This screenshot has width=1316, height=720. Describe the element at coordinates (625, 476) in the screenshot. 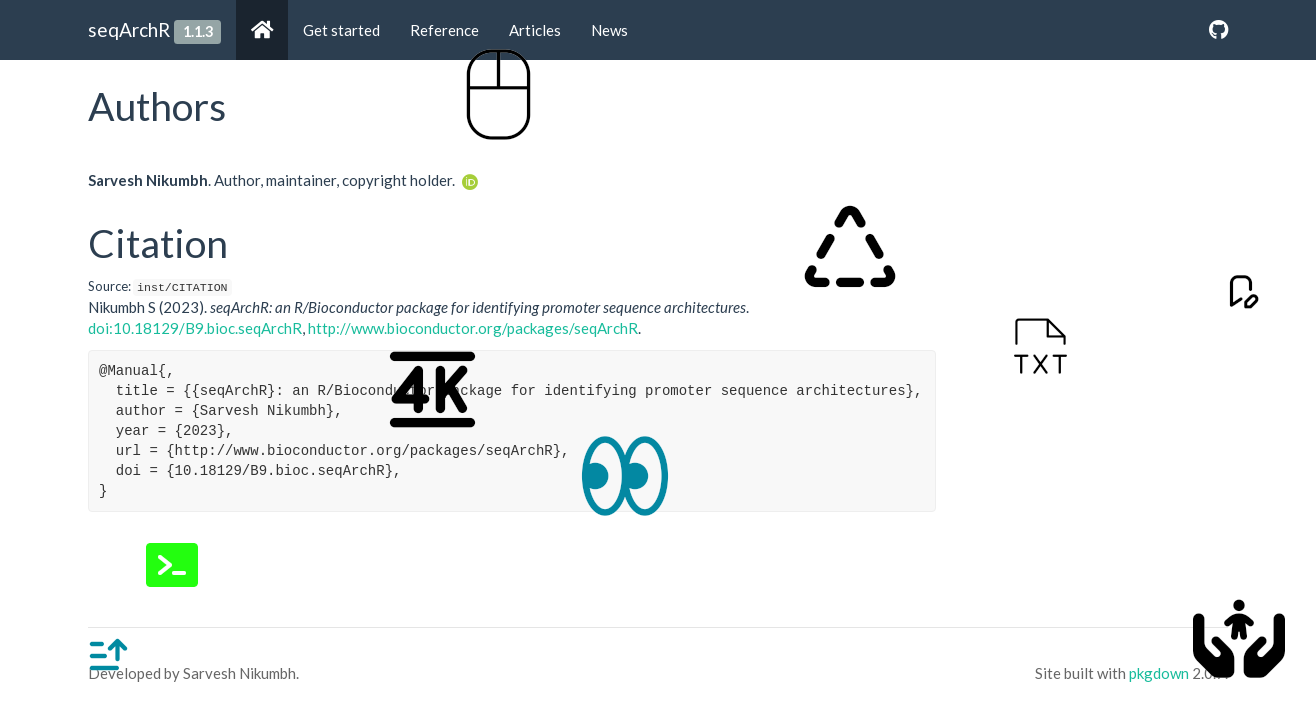

I see `indicates someone is viewing or watching` at that location.